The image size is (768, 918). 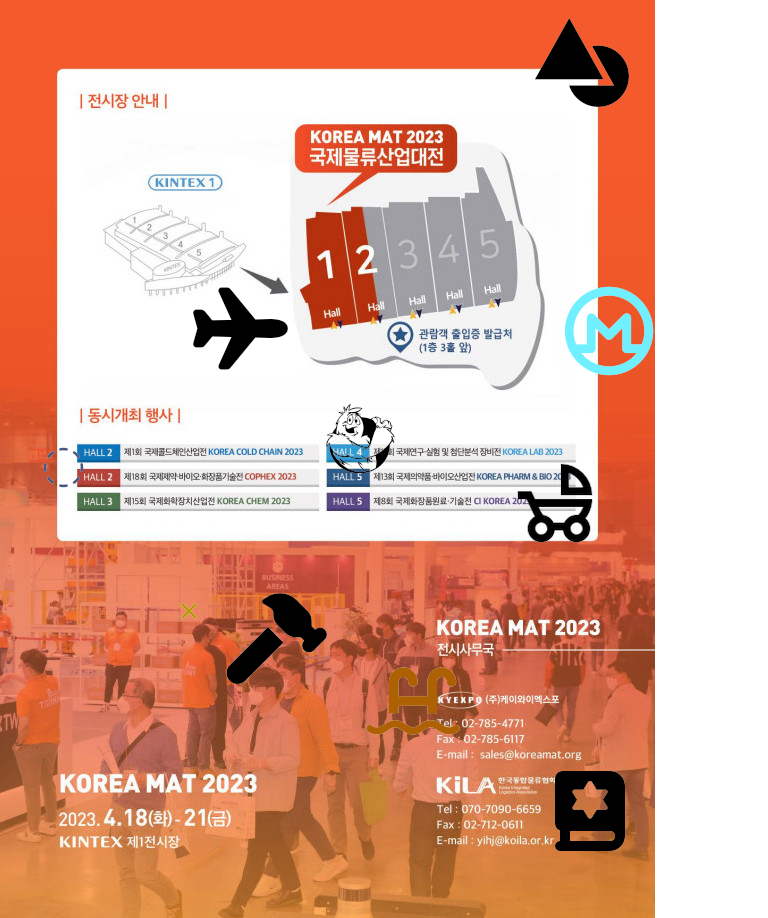 What do you see at coordinates (360, 438) in the screenshot?
I see `the red yeti brand logo` at bounding box center [360, 438].